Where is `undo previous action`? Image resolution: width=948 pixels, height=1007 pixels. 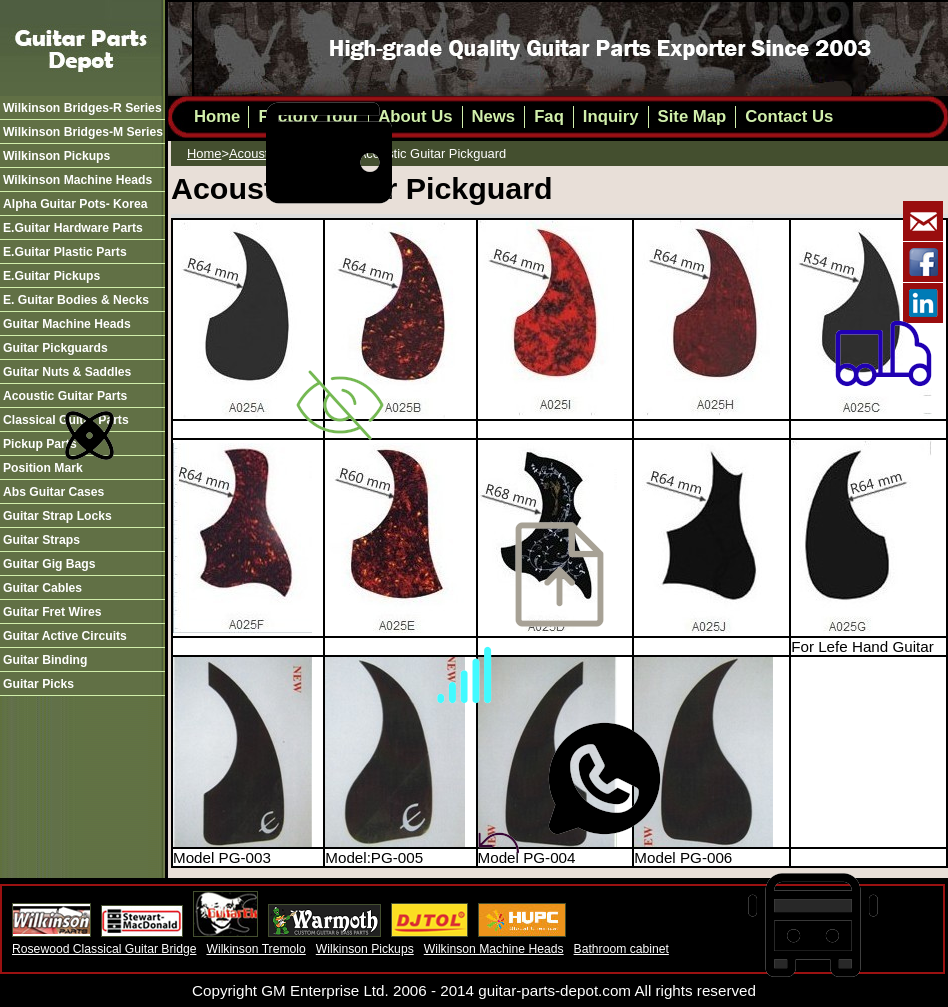
undo previous action is located at coordinates (499, 841).